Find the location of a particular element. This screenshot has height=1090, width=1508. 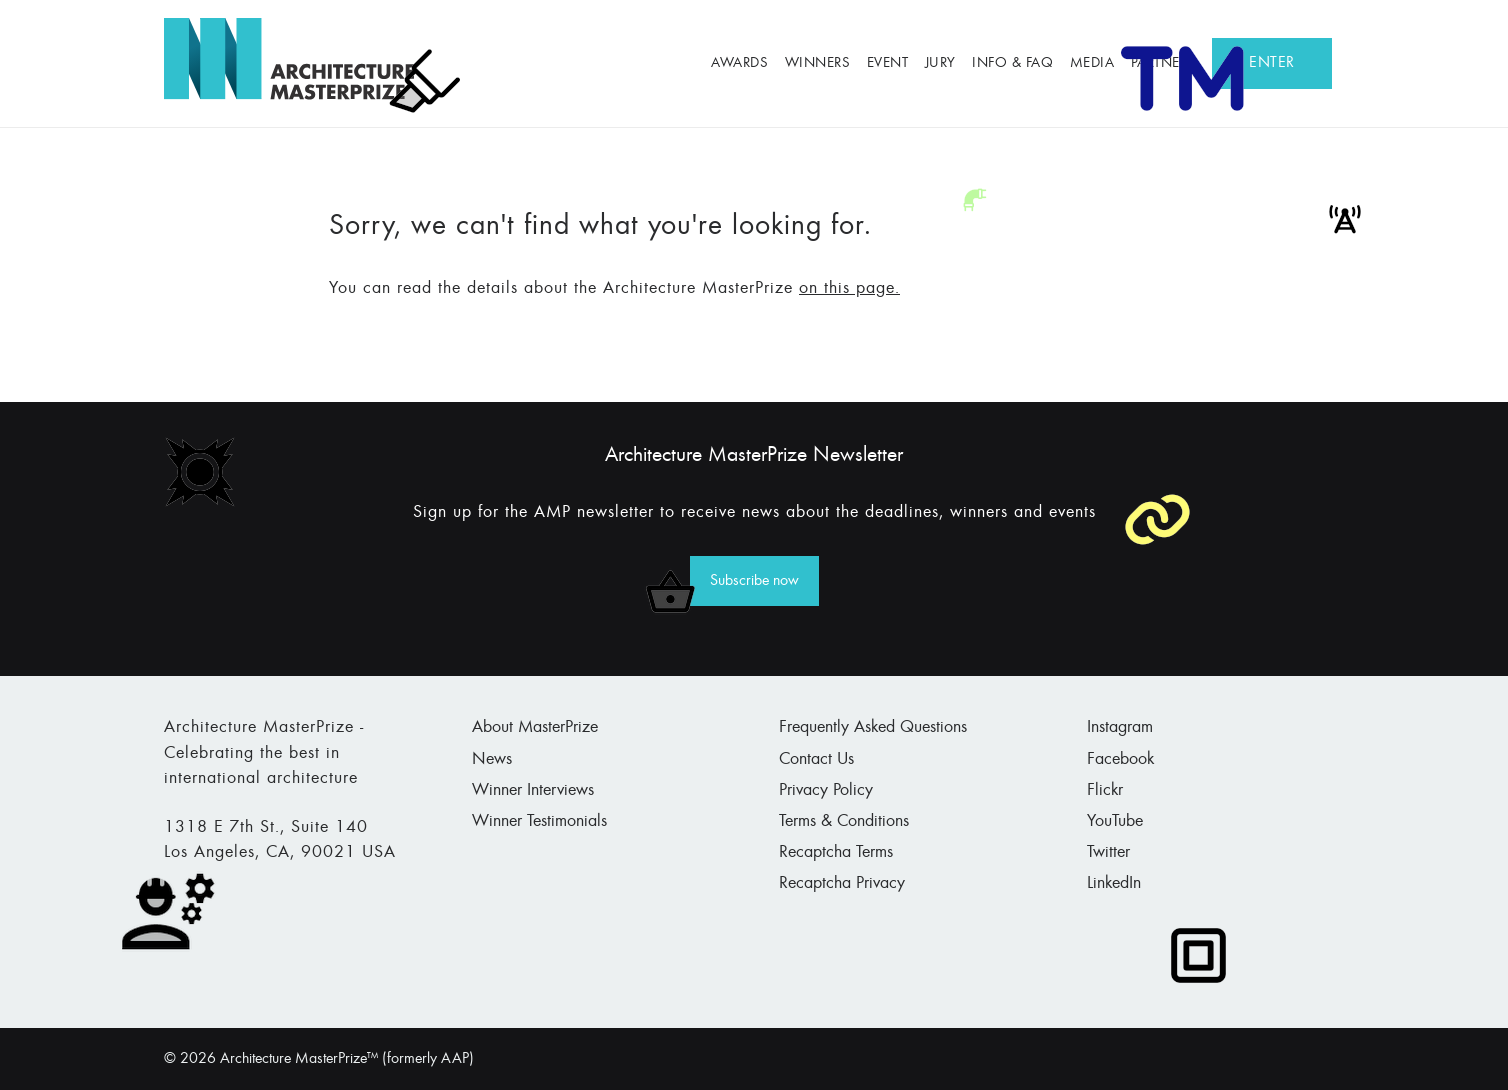

sith order logo from star wars is located at coordinates (200, 472).